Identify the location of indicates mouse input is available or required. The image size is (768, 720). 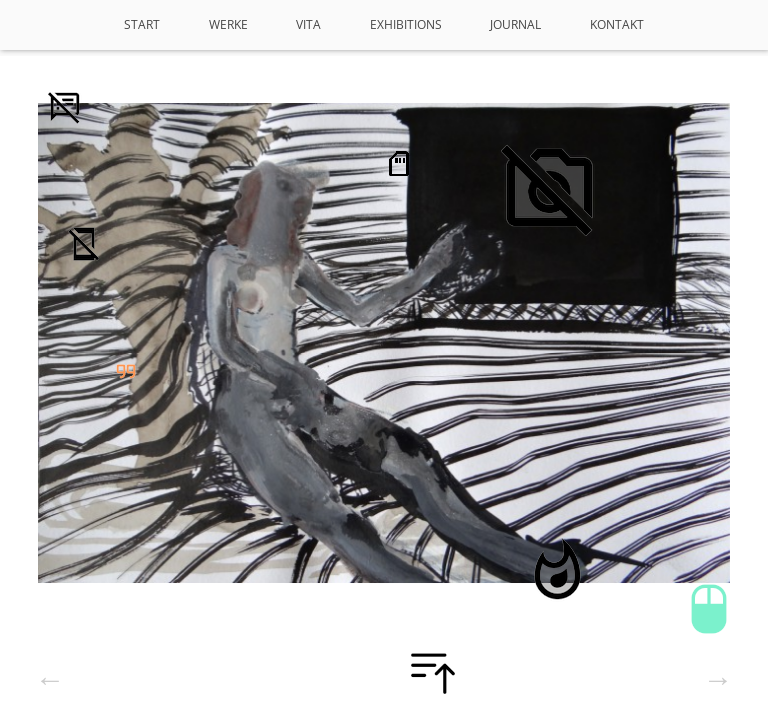
(709, 609).